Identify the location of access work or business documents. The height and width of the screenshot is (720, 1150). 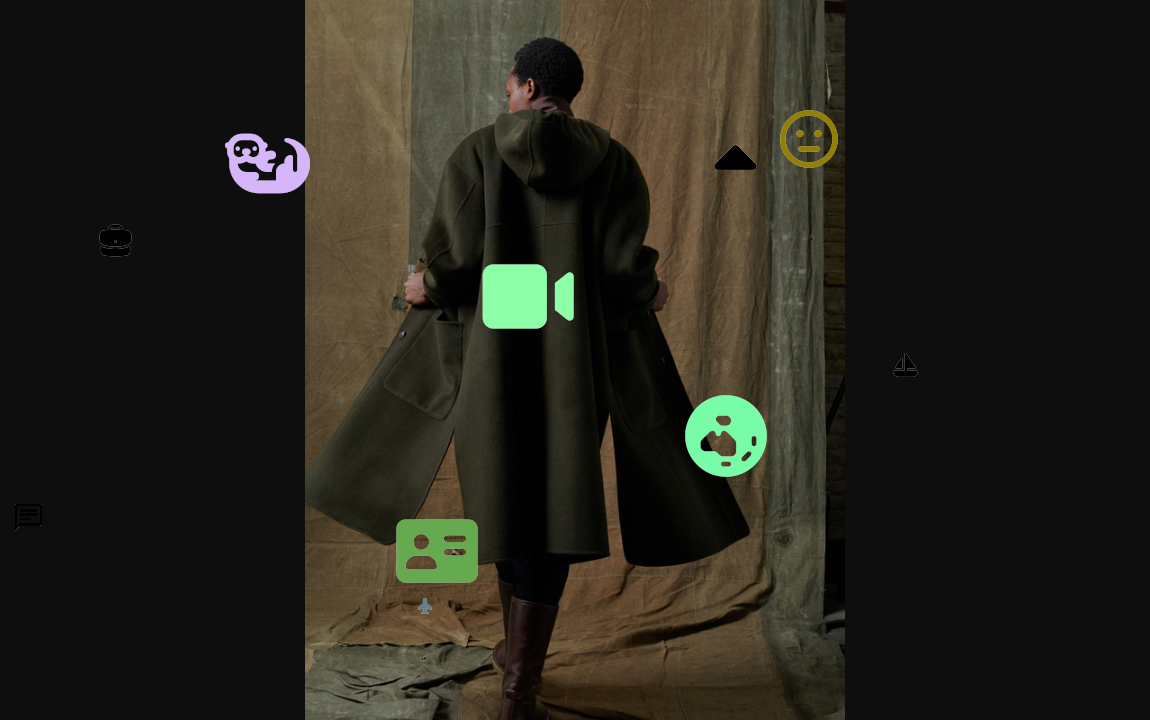
(115, 240).